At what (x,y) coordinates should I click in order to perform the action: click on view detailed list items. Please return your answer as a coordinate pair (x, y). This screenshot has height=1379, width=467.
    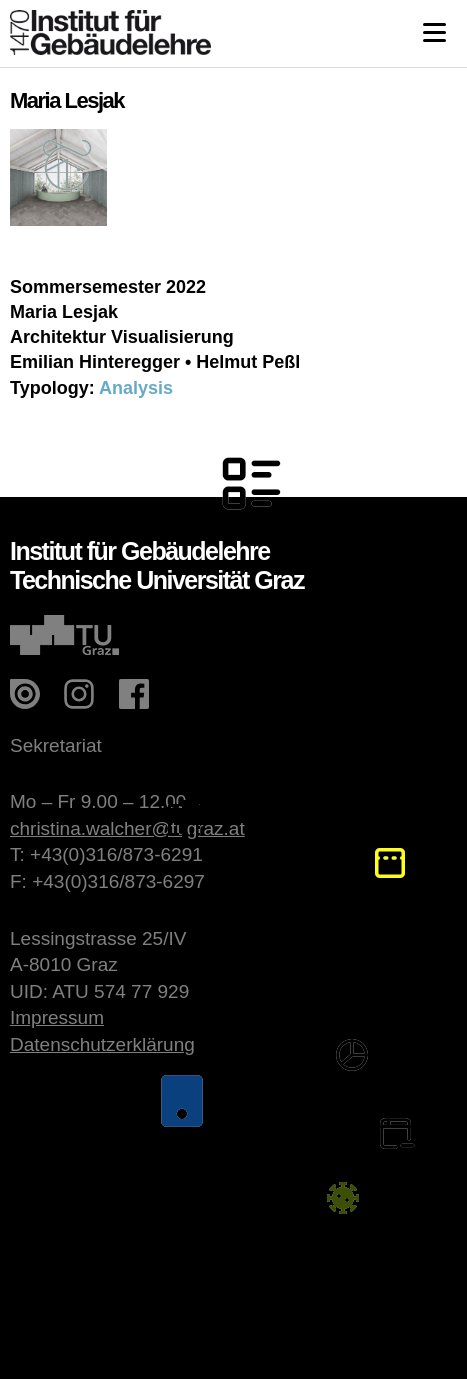
    Looking at the image, I should click on (251, 483).